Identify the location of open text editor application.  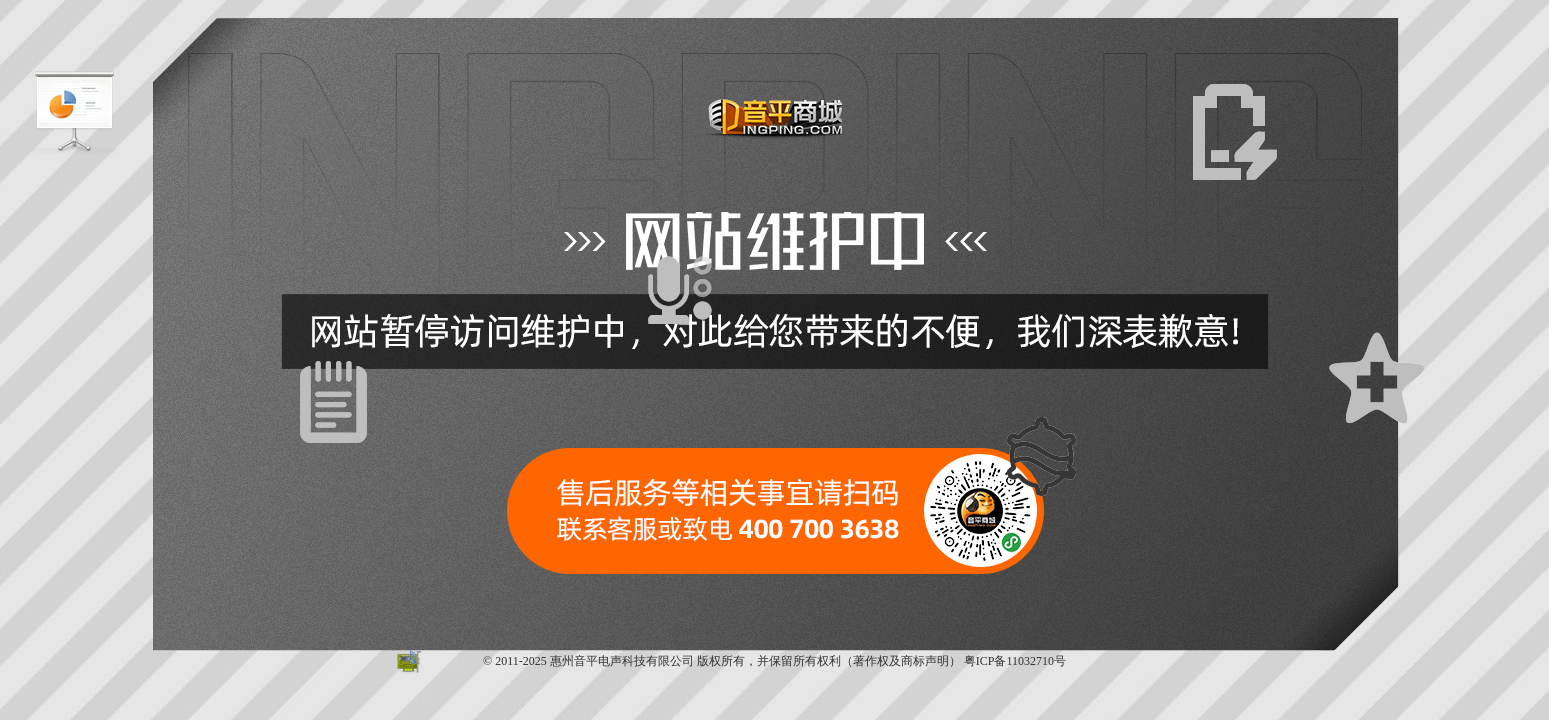
(331, 402).